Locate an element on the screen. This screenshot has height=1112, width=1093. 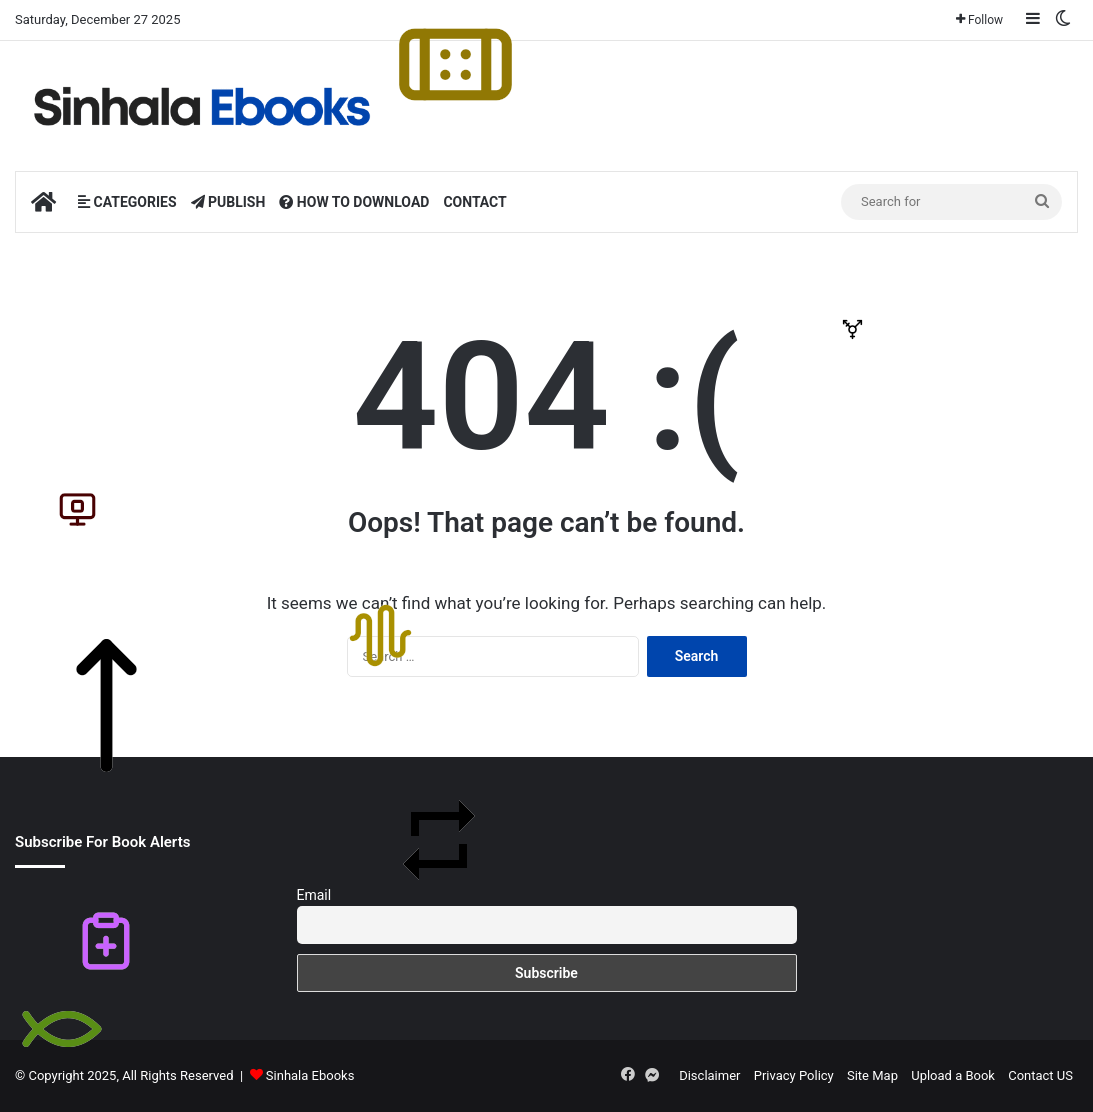
access first aid or medical resources is located at coordinates (455, 64).